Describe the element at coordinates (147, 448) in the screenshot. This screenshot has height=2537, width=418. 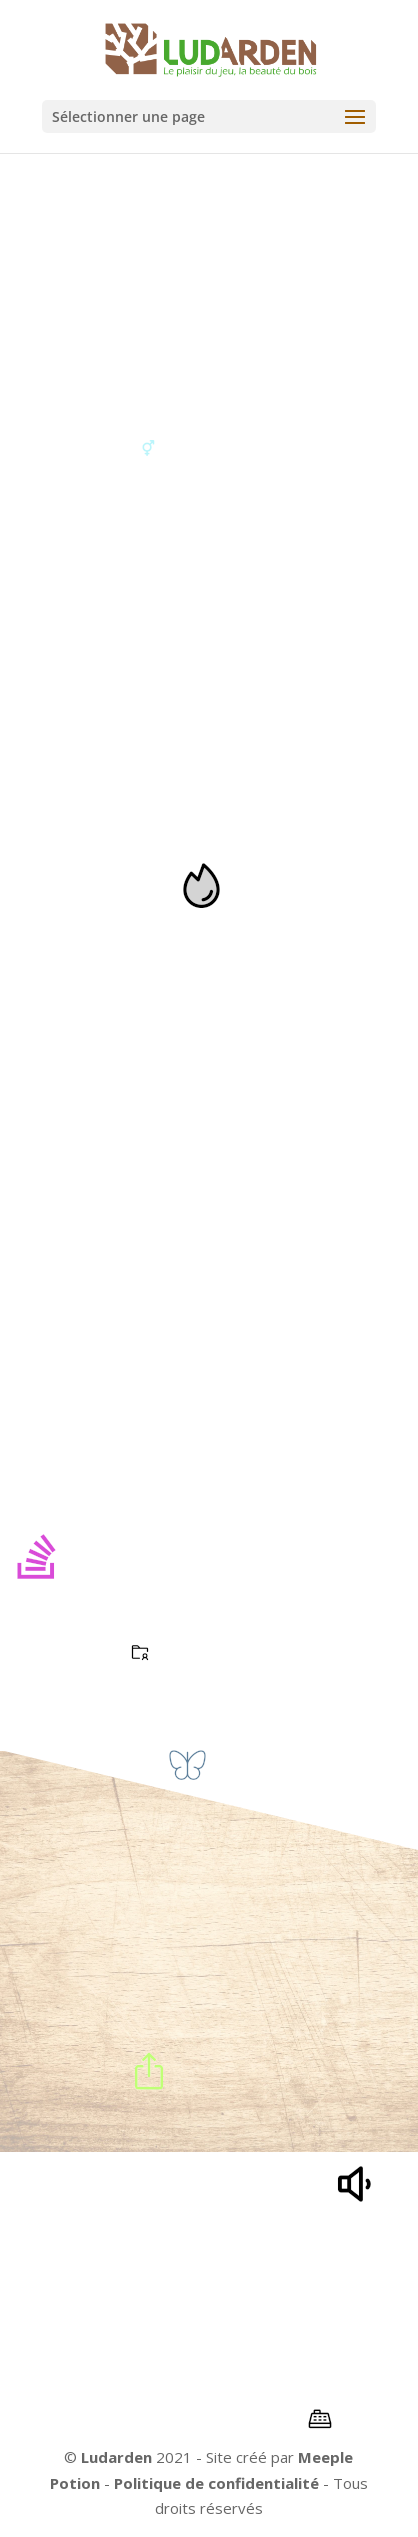
I see `indicates gender options or selection` at that location.